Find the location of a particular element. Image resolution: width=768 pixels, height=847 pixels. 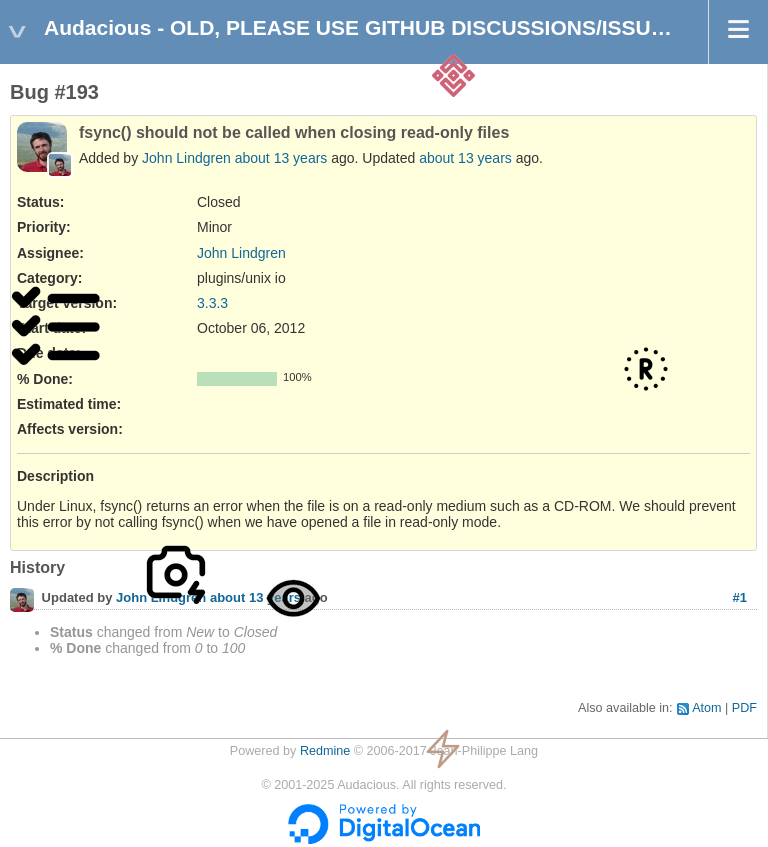

access binance cryptocurrency exchange is located at coordinates (453, 75).